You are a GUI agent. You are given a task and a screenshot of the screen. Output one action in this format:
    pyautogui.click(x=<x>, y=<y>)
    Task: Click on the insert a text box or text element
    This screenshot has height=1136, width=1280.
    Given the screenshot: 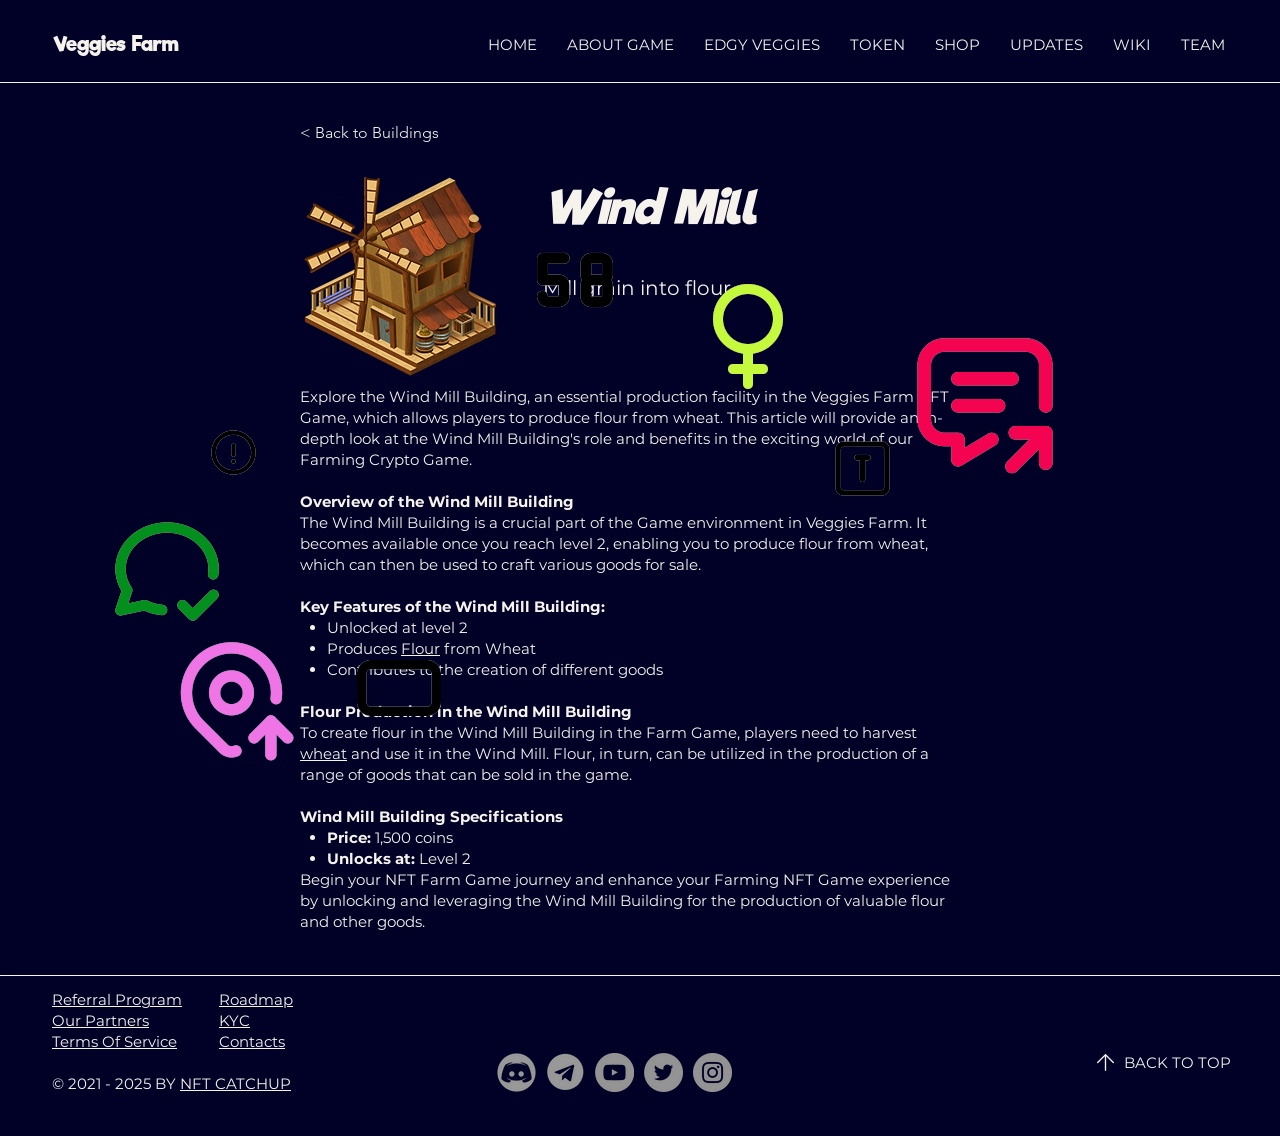 What is the action you would take?
    pyautogui.click(x=862, y=468)
    